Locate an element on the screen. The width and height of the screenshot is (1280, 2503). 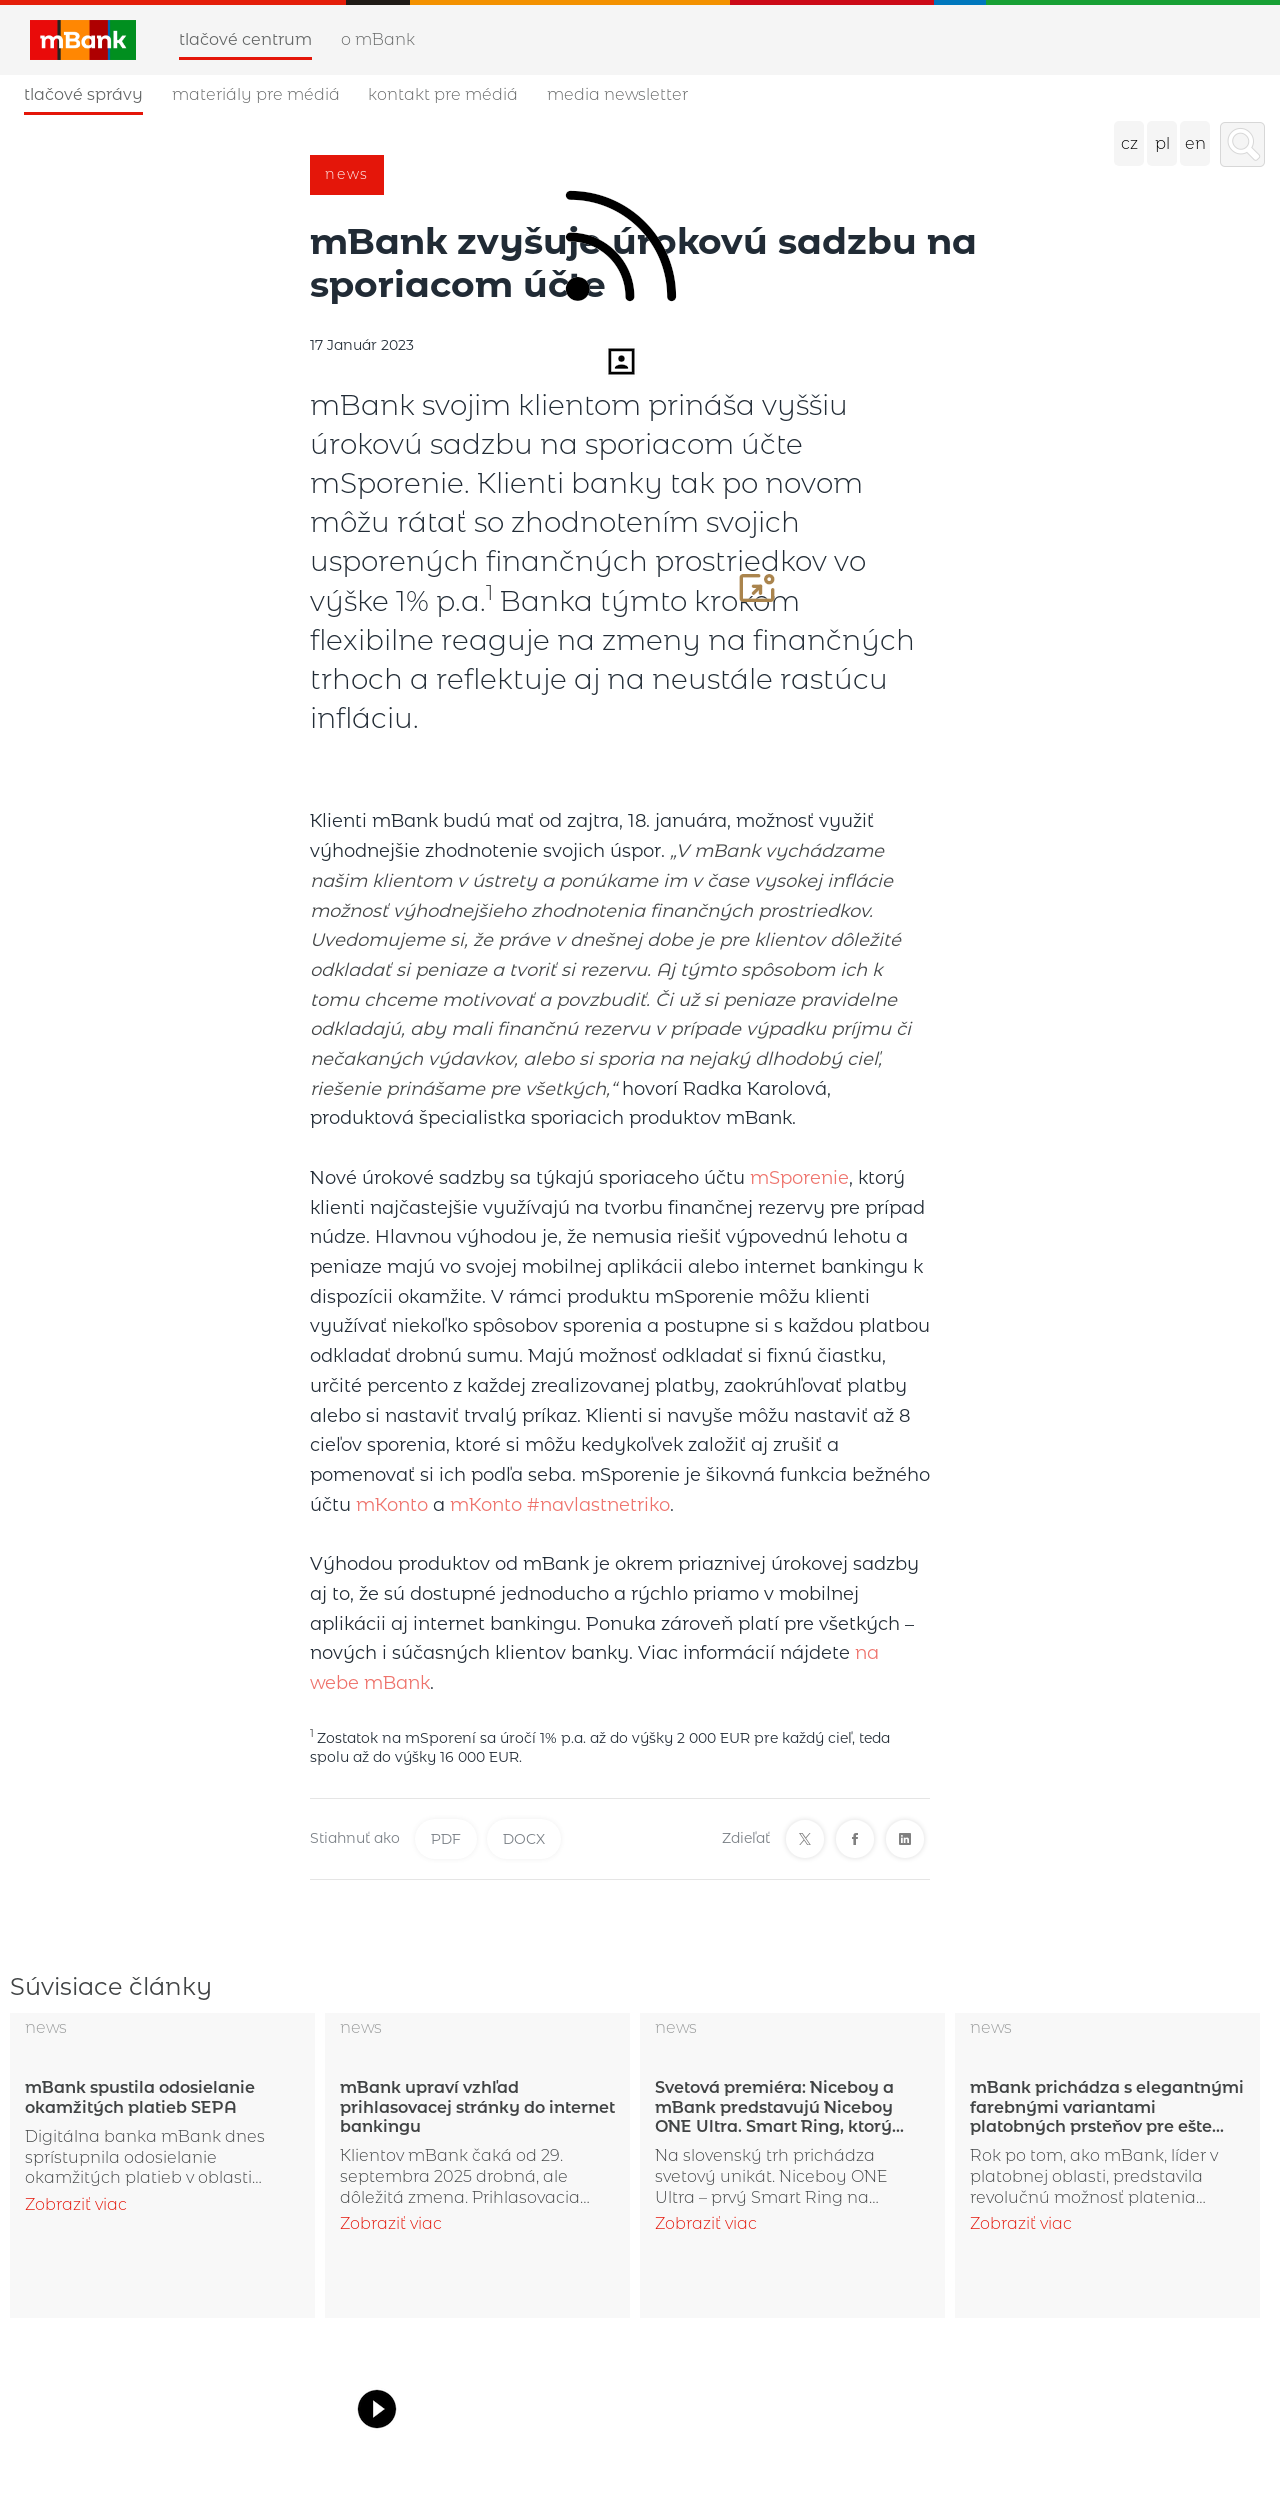
play media or video content is located at coordinates (377, 2409).